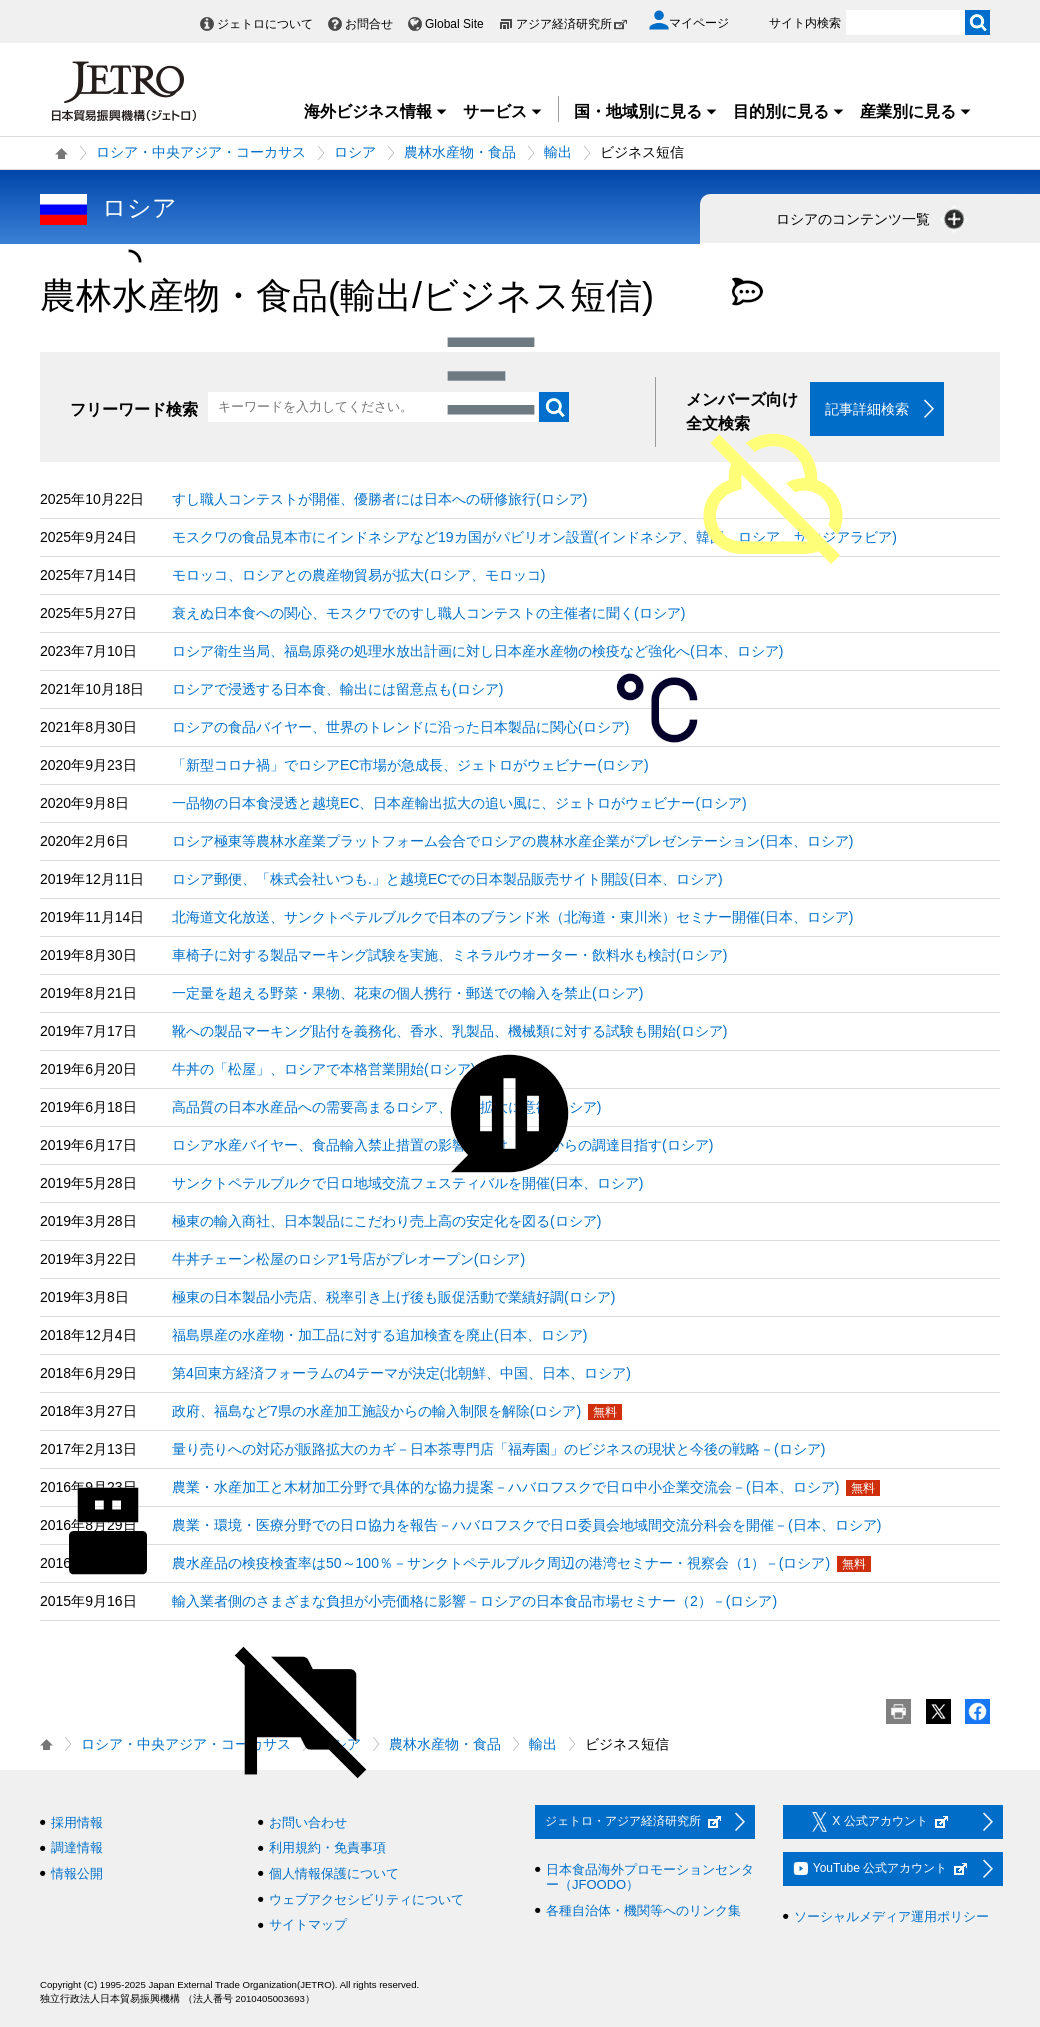 This screenshot has height=2027, width=1040. I want to click on indicates temperature displayed in celsius, so click(659, 708).